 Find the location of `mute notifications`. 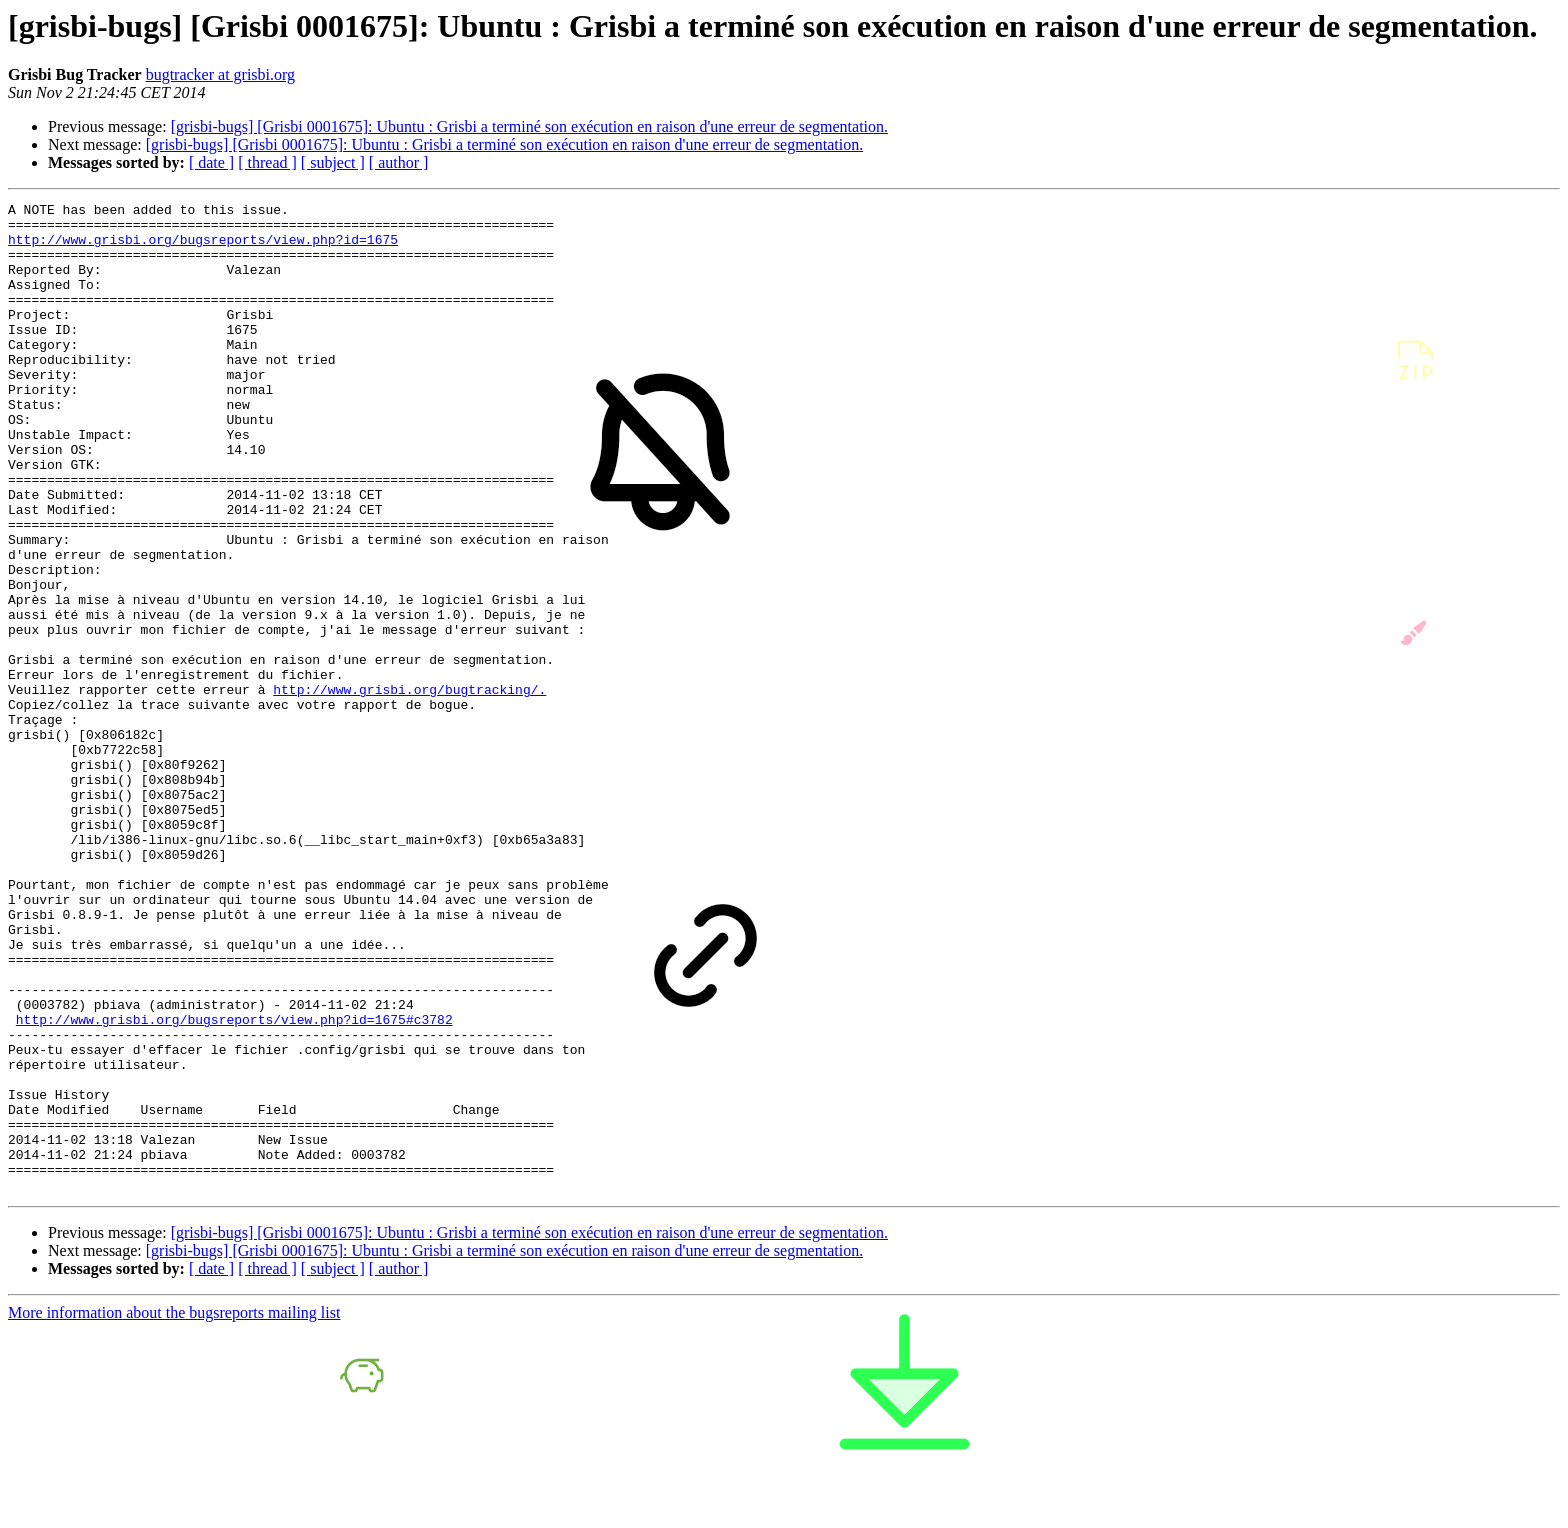

mute notifications is located at coordinates (663, 452).